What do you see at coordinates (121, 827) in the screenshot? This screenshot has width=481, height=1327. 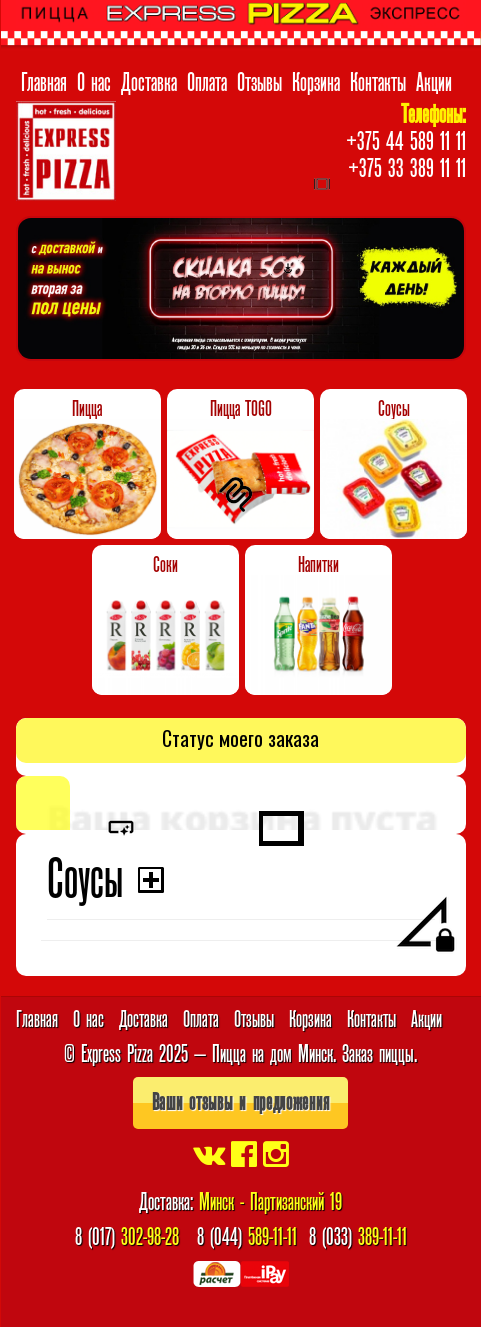 I see `add a smart action or automated button` at bounding box center [121, 827].